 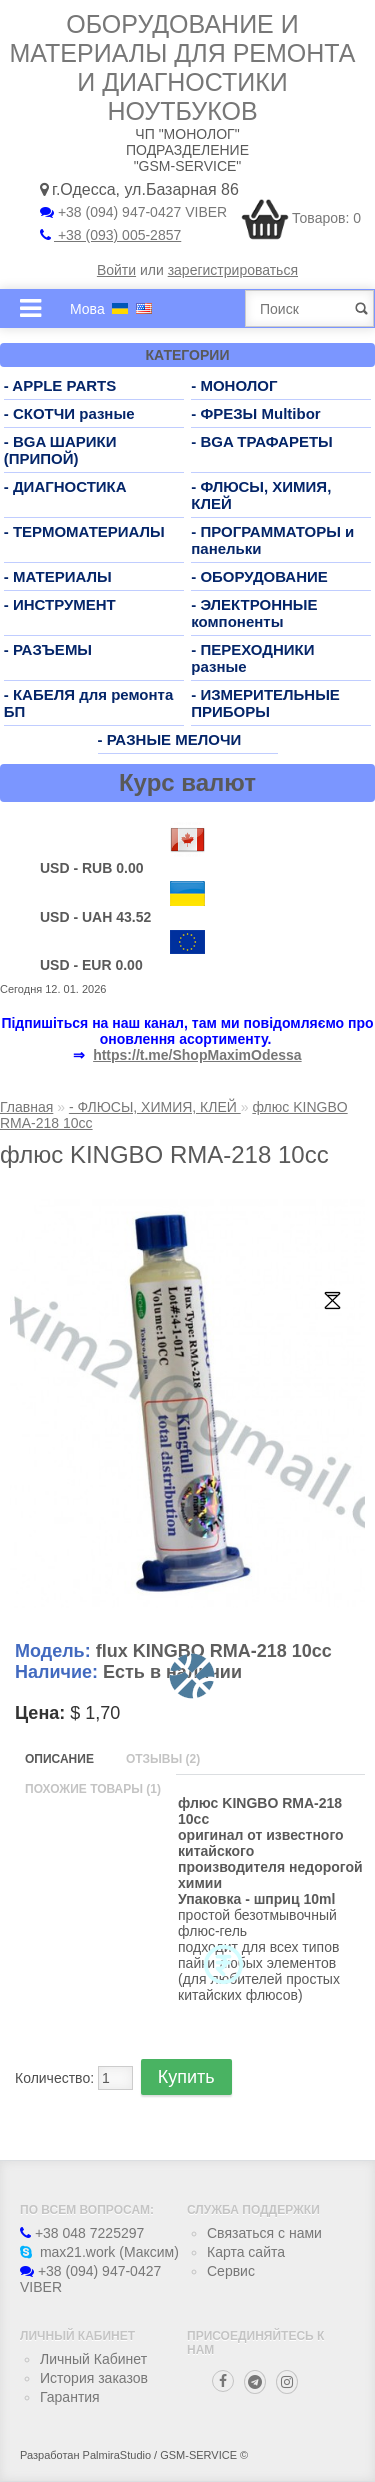 I want to click on access sports or basketball-related content, so click(x=192, y=1676).